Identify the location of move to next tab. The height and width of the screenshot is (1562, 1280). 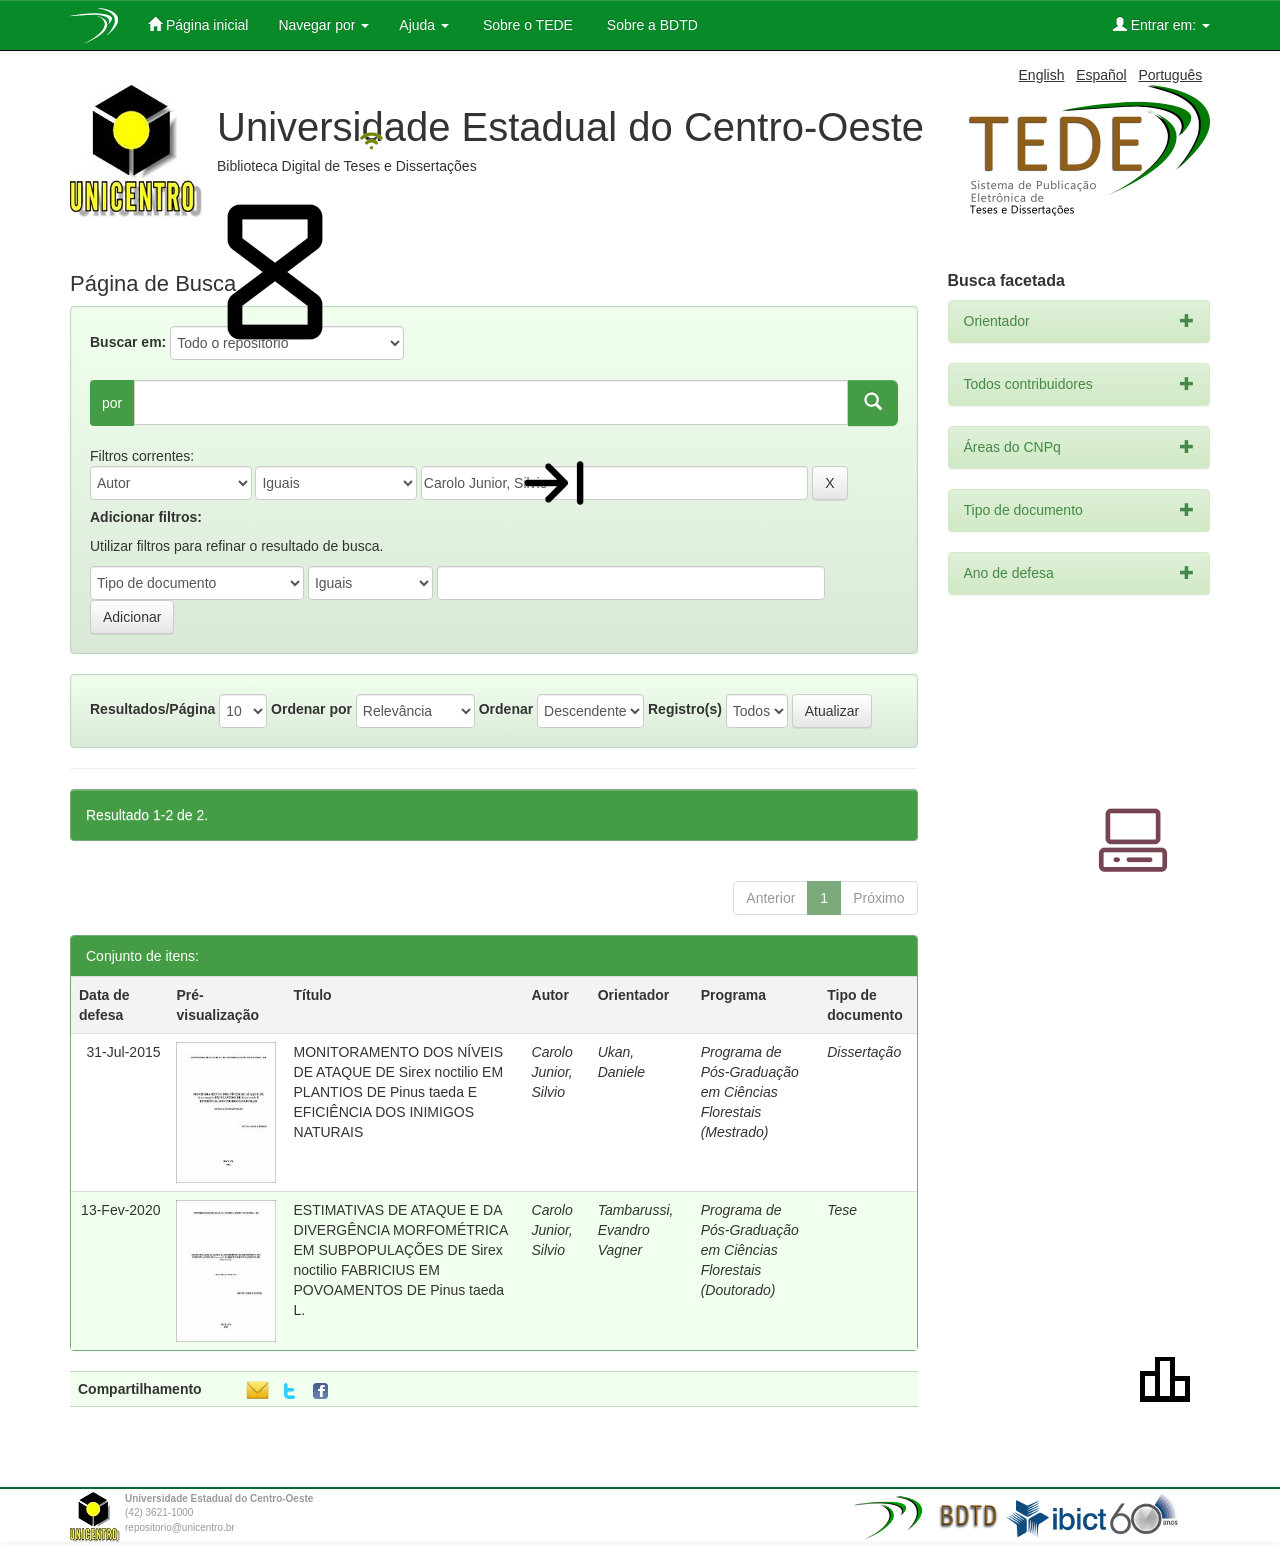
(555, 483).